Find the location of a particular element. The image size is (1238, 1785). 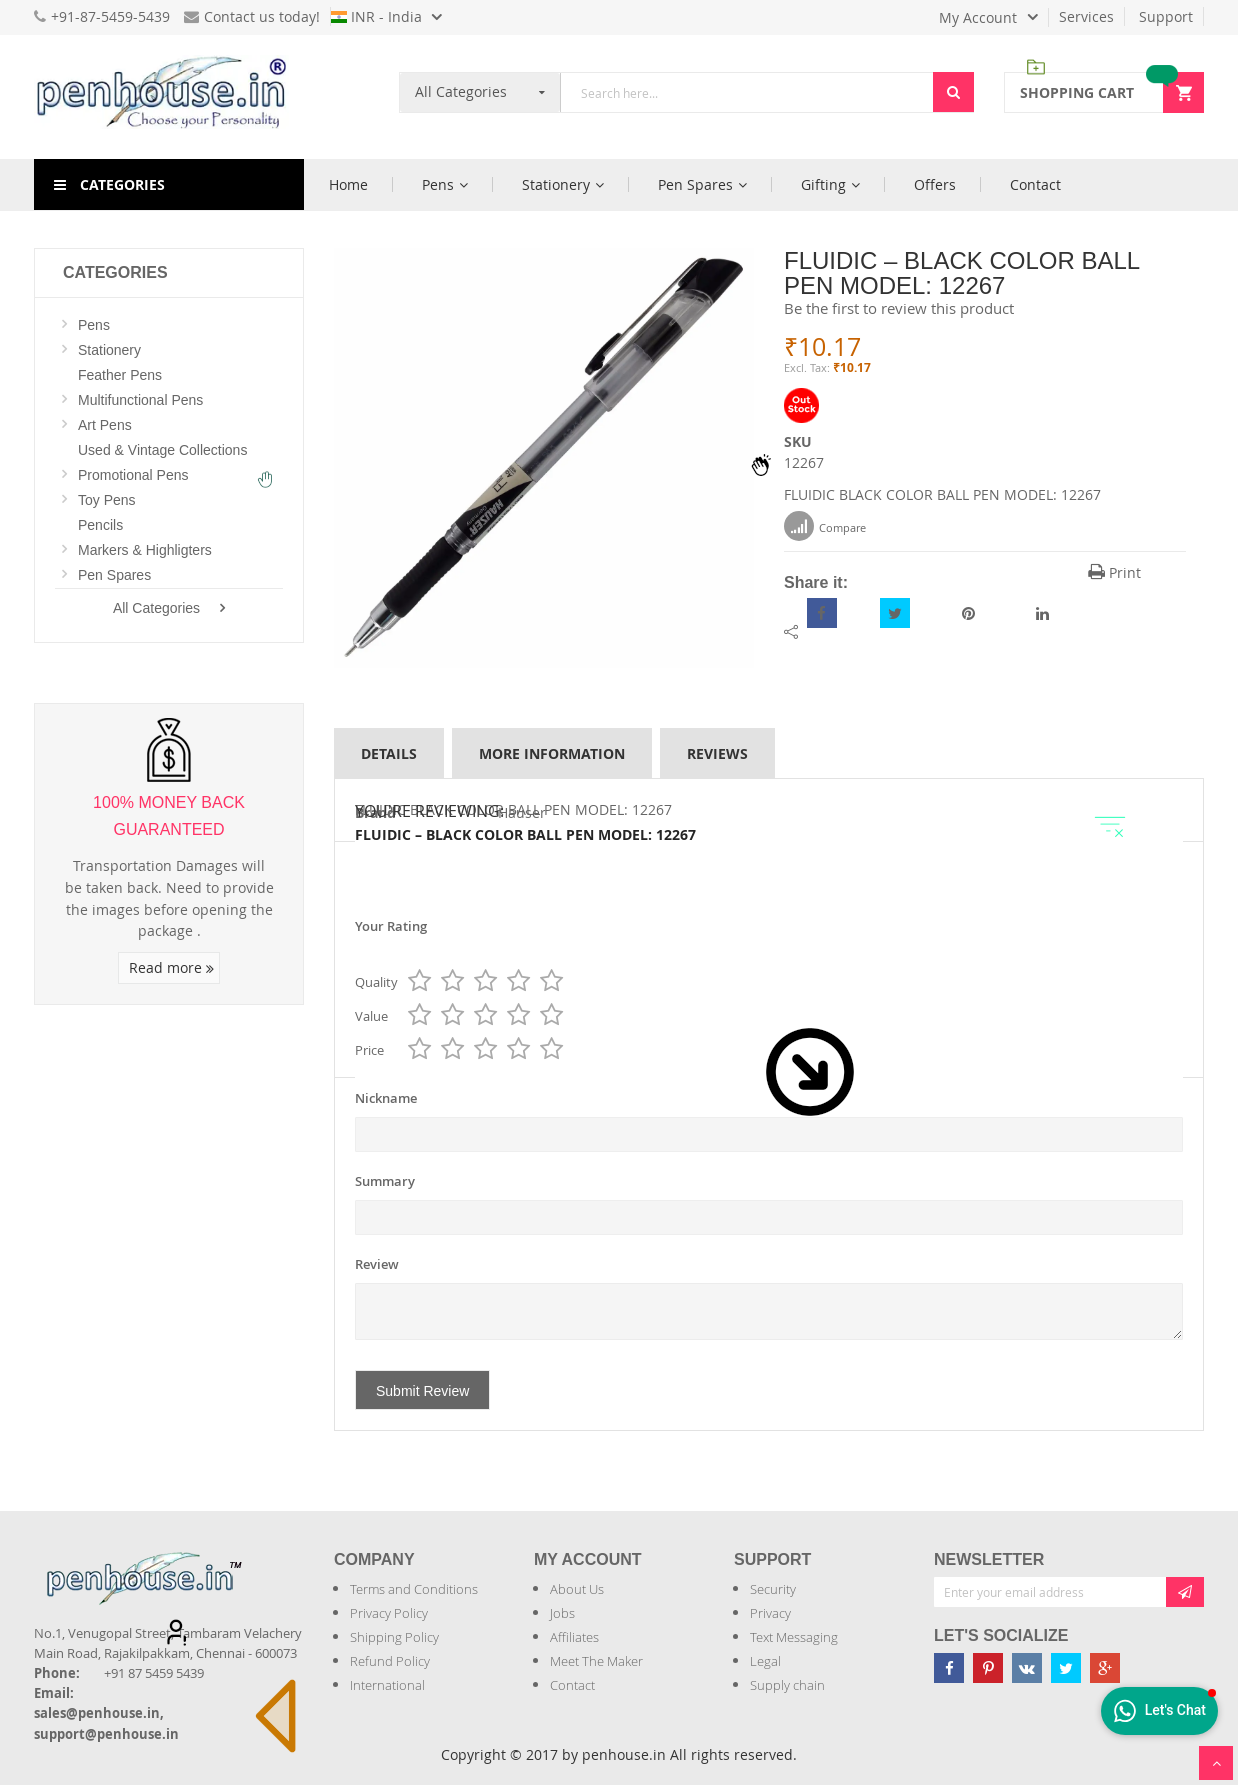

navigate to the next item or section is located at coordinates (810, 1072).